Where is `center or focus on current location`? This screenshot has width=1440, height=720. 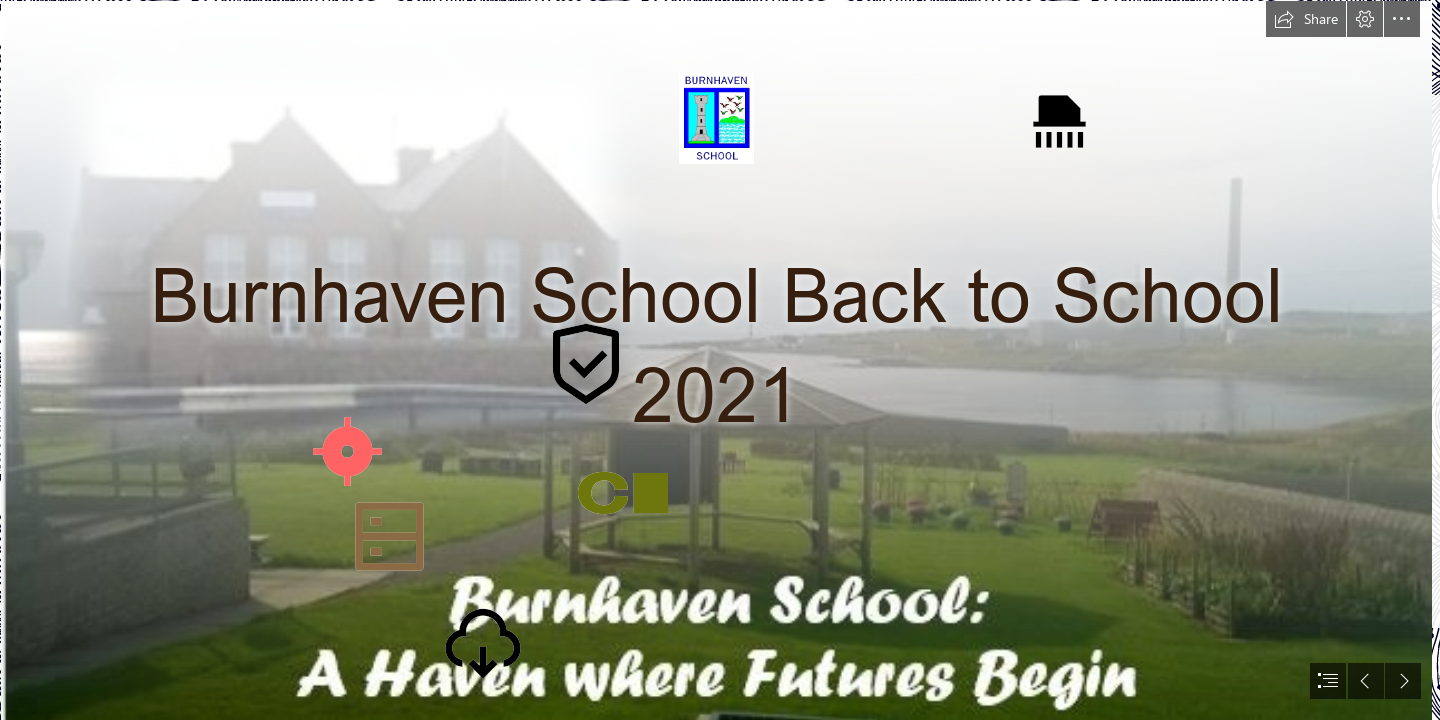
center or focus on current location is located at coordinates (347, 451).